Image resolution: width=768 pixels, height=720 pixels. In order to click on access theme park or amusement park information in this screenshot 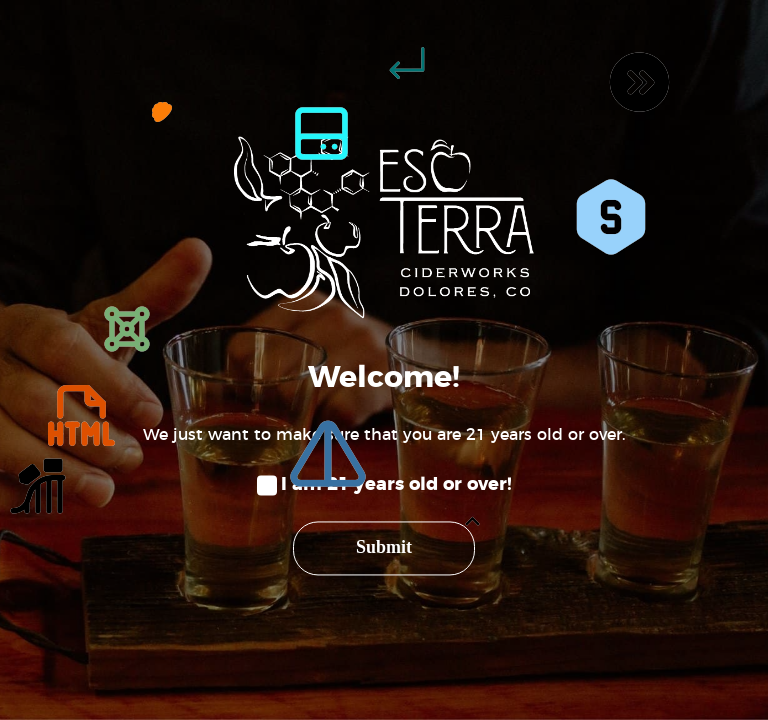, I will do `click(38, 486)`.